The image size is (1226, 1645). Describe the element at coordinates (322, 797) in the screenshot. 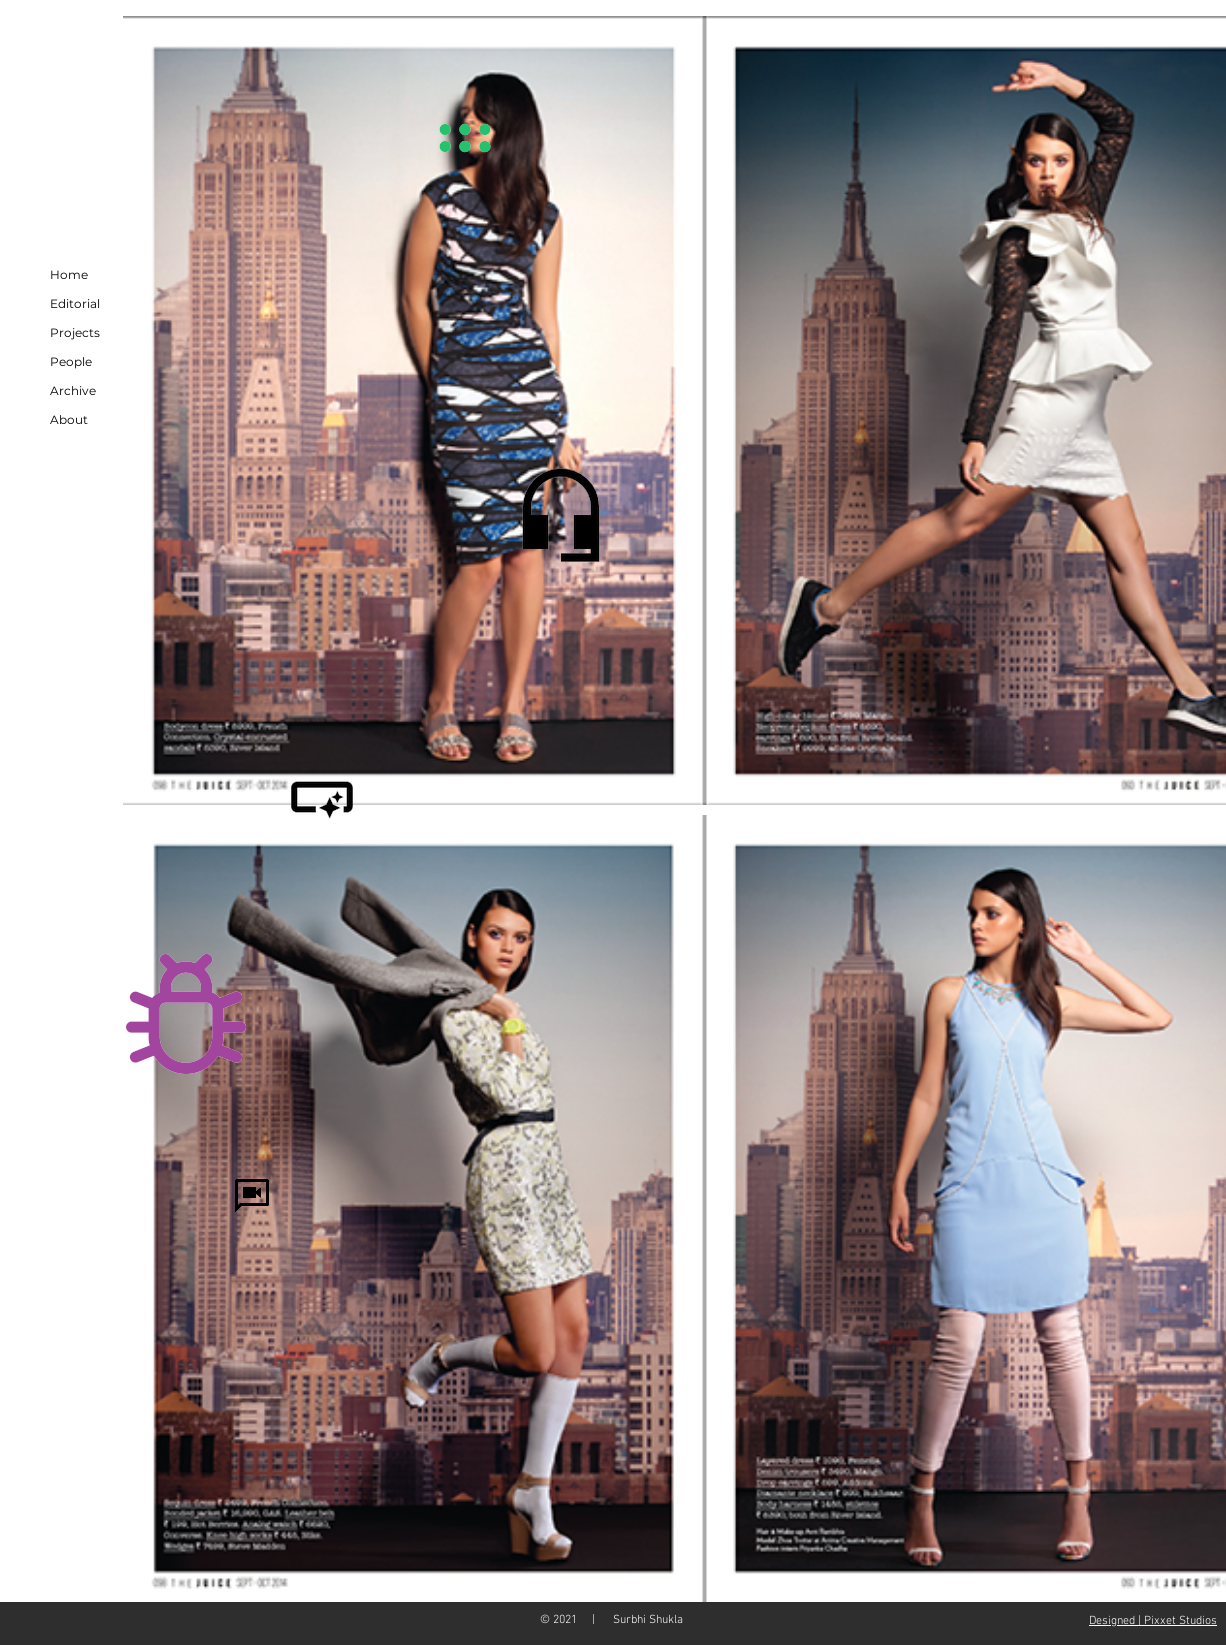

I see `add a smart action or automated button` at that location.